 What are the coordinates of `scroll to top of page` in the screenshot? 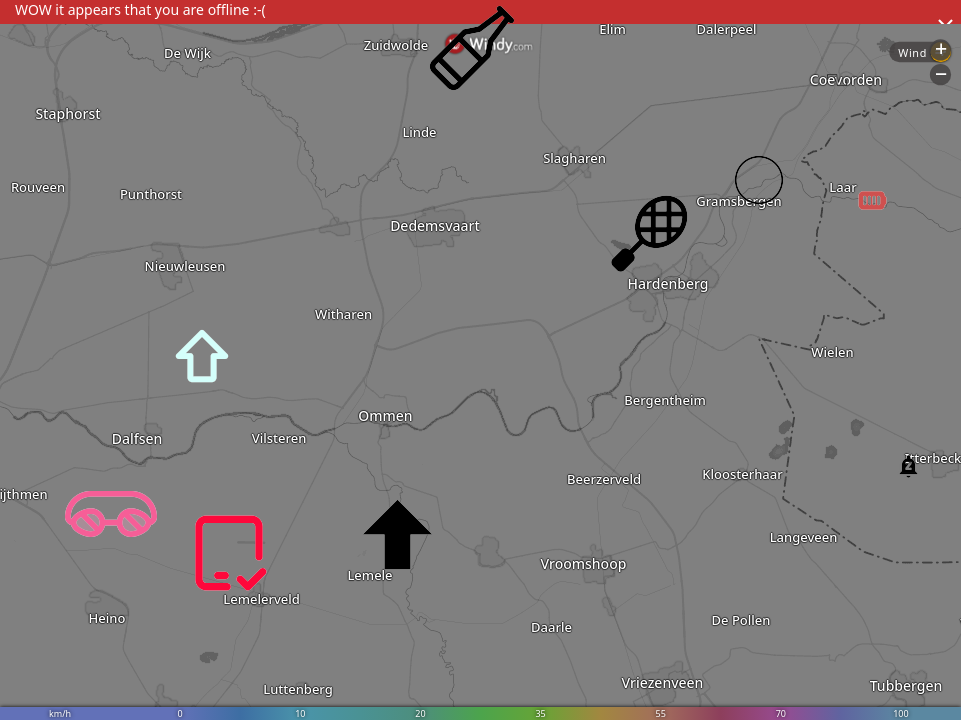 It's located at (397, 534).